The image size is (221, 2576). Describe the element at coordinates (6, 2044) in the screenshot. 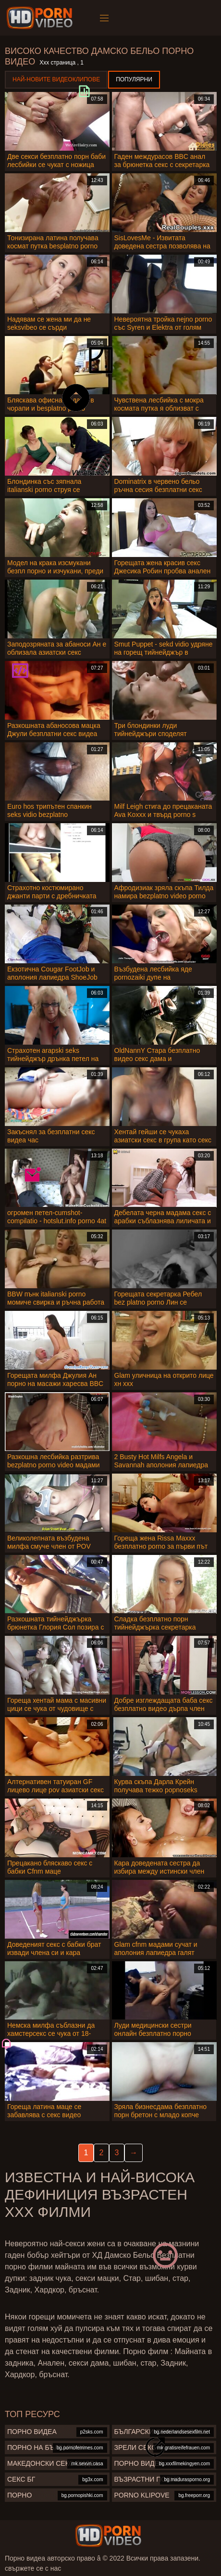

I see `view notifications` at that location.